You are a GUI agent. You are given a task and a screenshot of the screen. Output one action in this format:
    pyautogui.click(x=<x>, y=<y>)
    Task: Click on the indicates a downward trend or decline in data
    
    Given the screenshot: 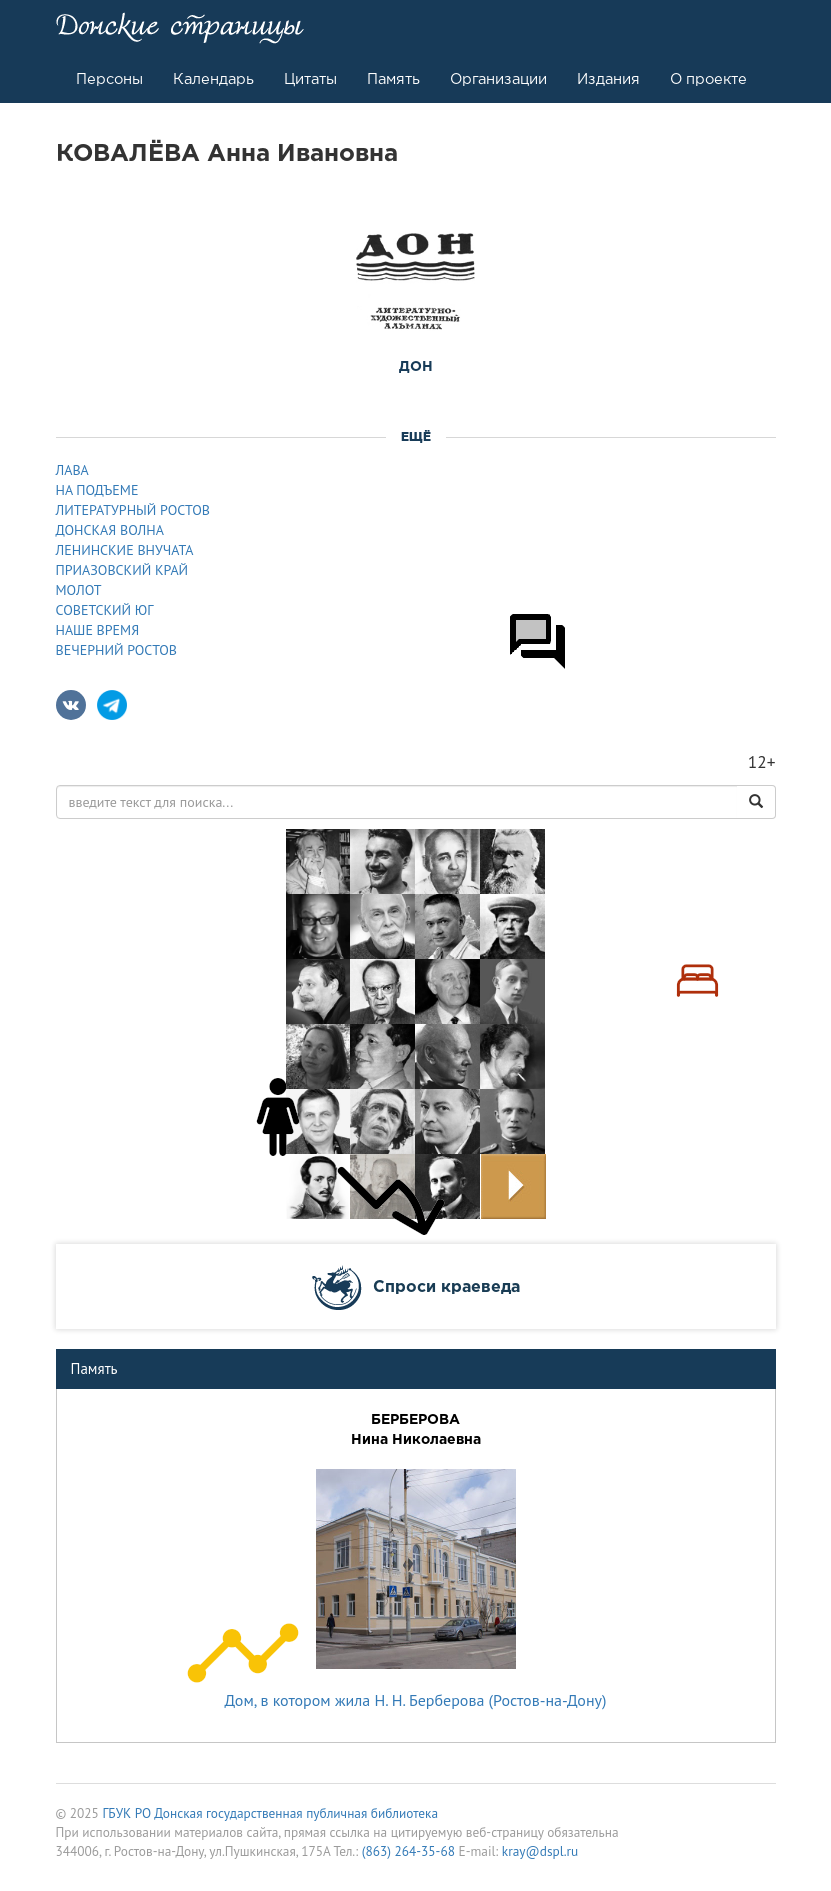 What is the action you would take?
    pyautogui.click(x=391, y=1201)
    